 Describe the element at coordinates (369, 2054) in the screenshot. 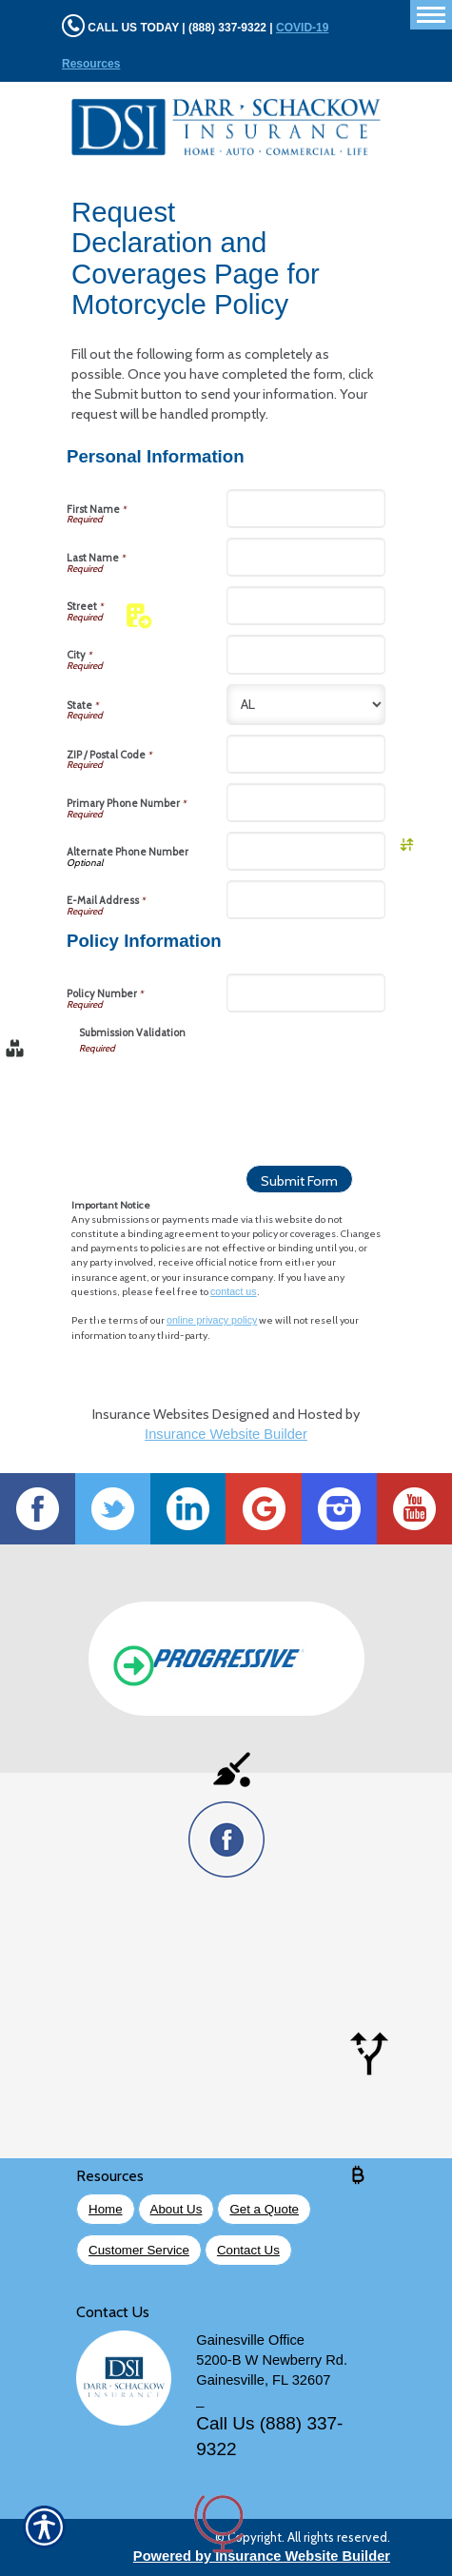

I see `view alternative routes` at that location.